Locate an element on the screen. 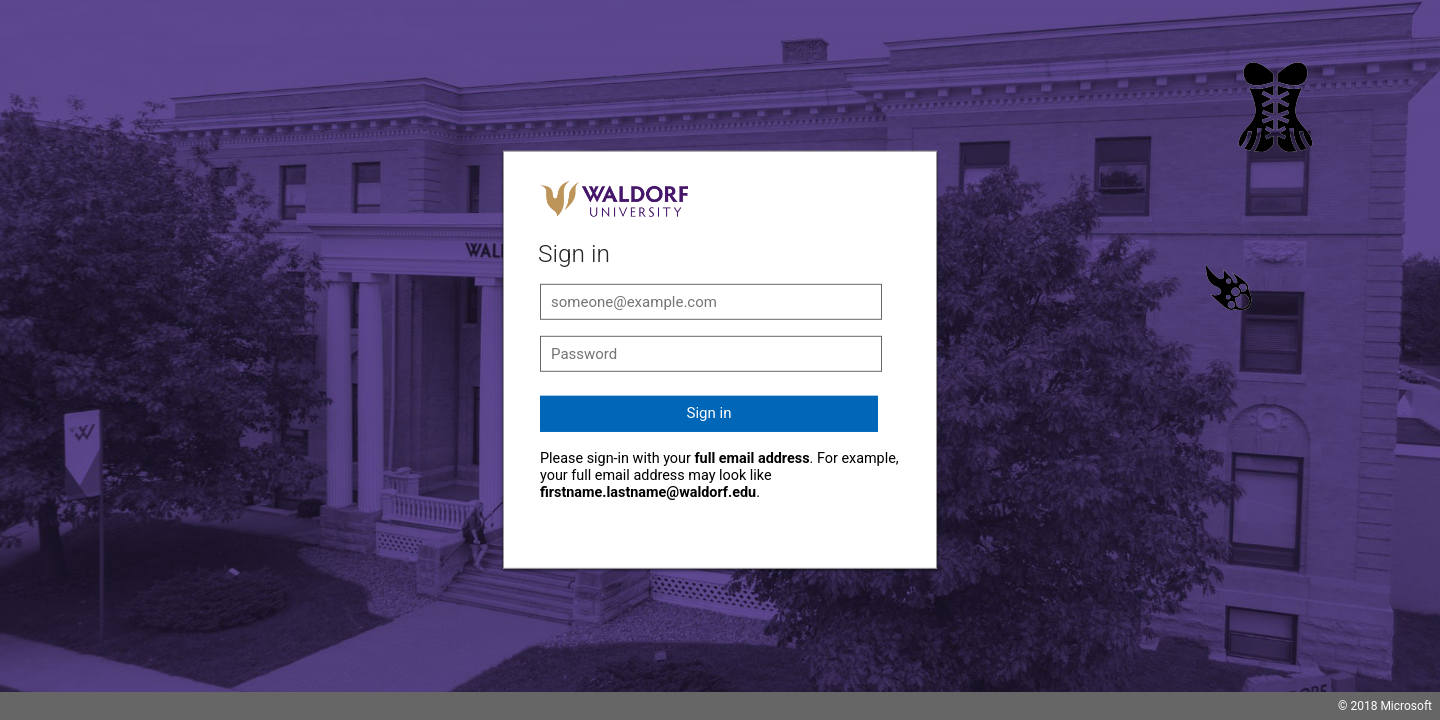 The width and height of the screenshot is (1440, 720). select corset clothing item in game inventory is located at coordinates (1275, 105).